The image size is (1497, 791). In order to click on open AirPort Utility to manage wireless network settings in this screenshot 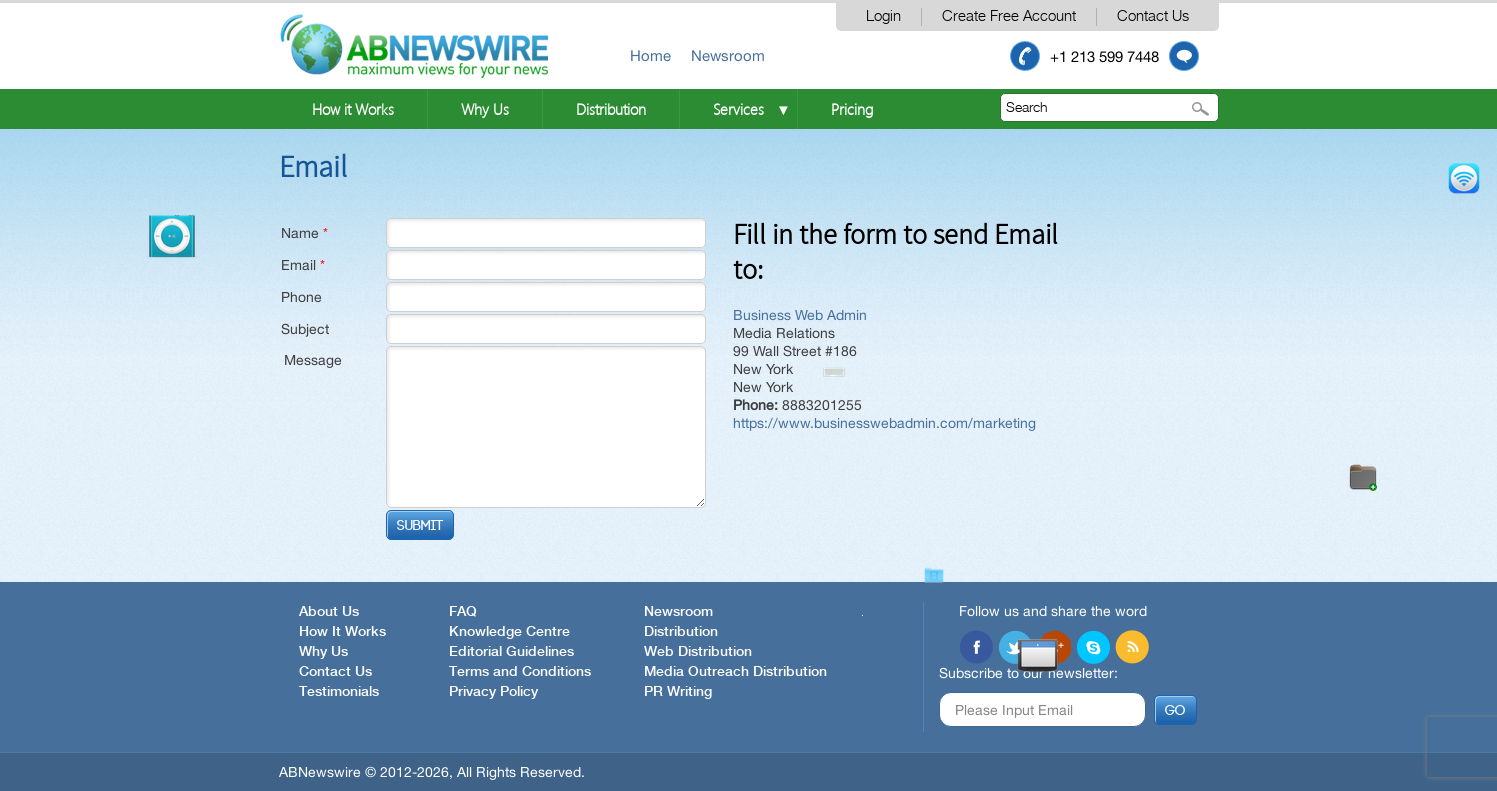, I will do `click(1464, 178)`.